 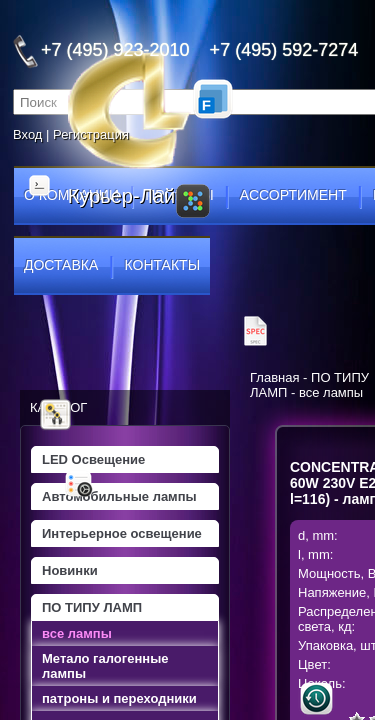 I want to click on open menu editor application, so click(x=78, y=483).